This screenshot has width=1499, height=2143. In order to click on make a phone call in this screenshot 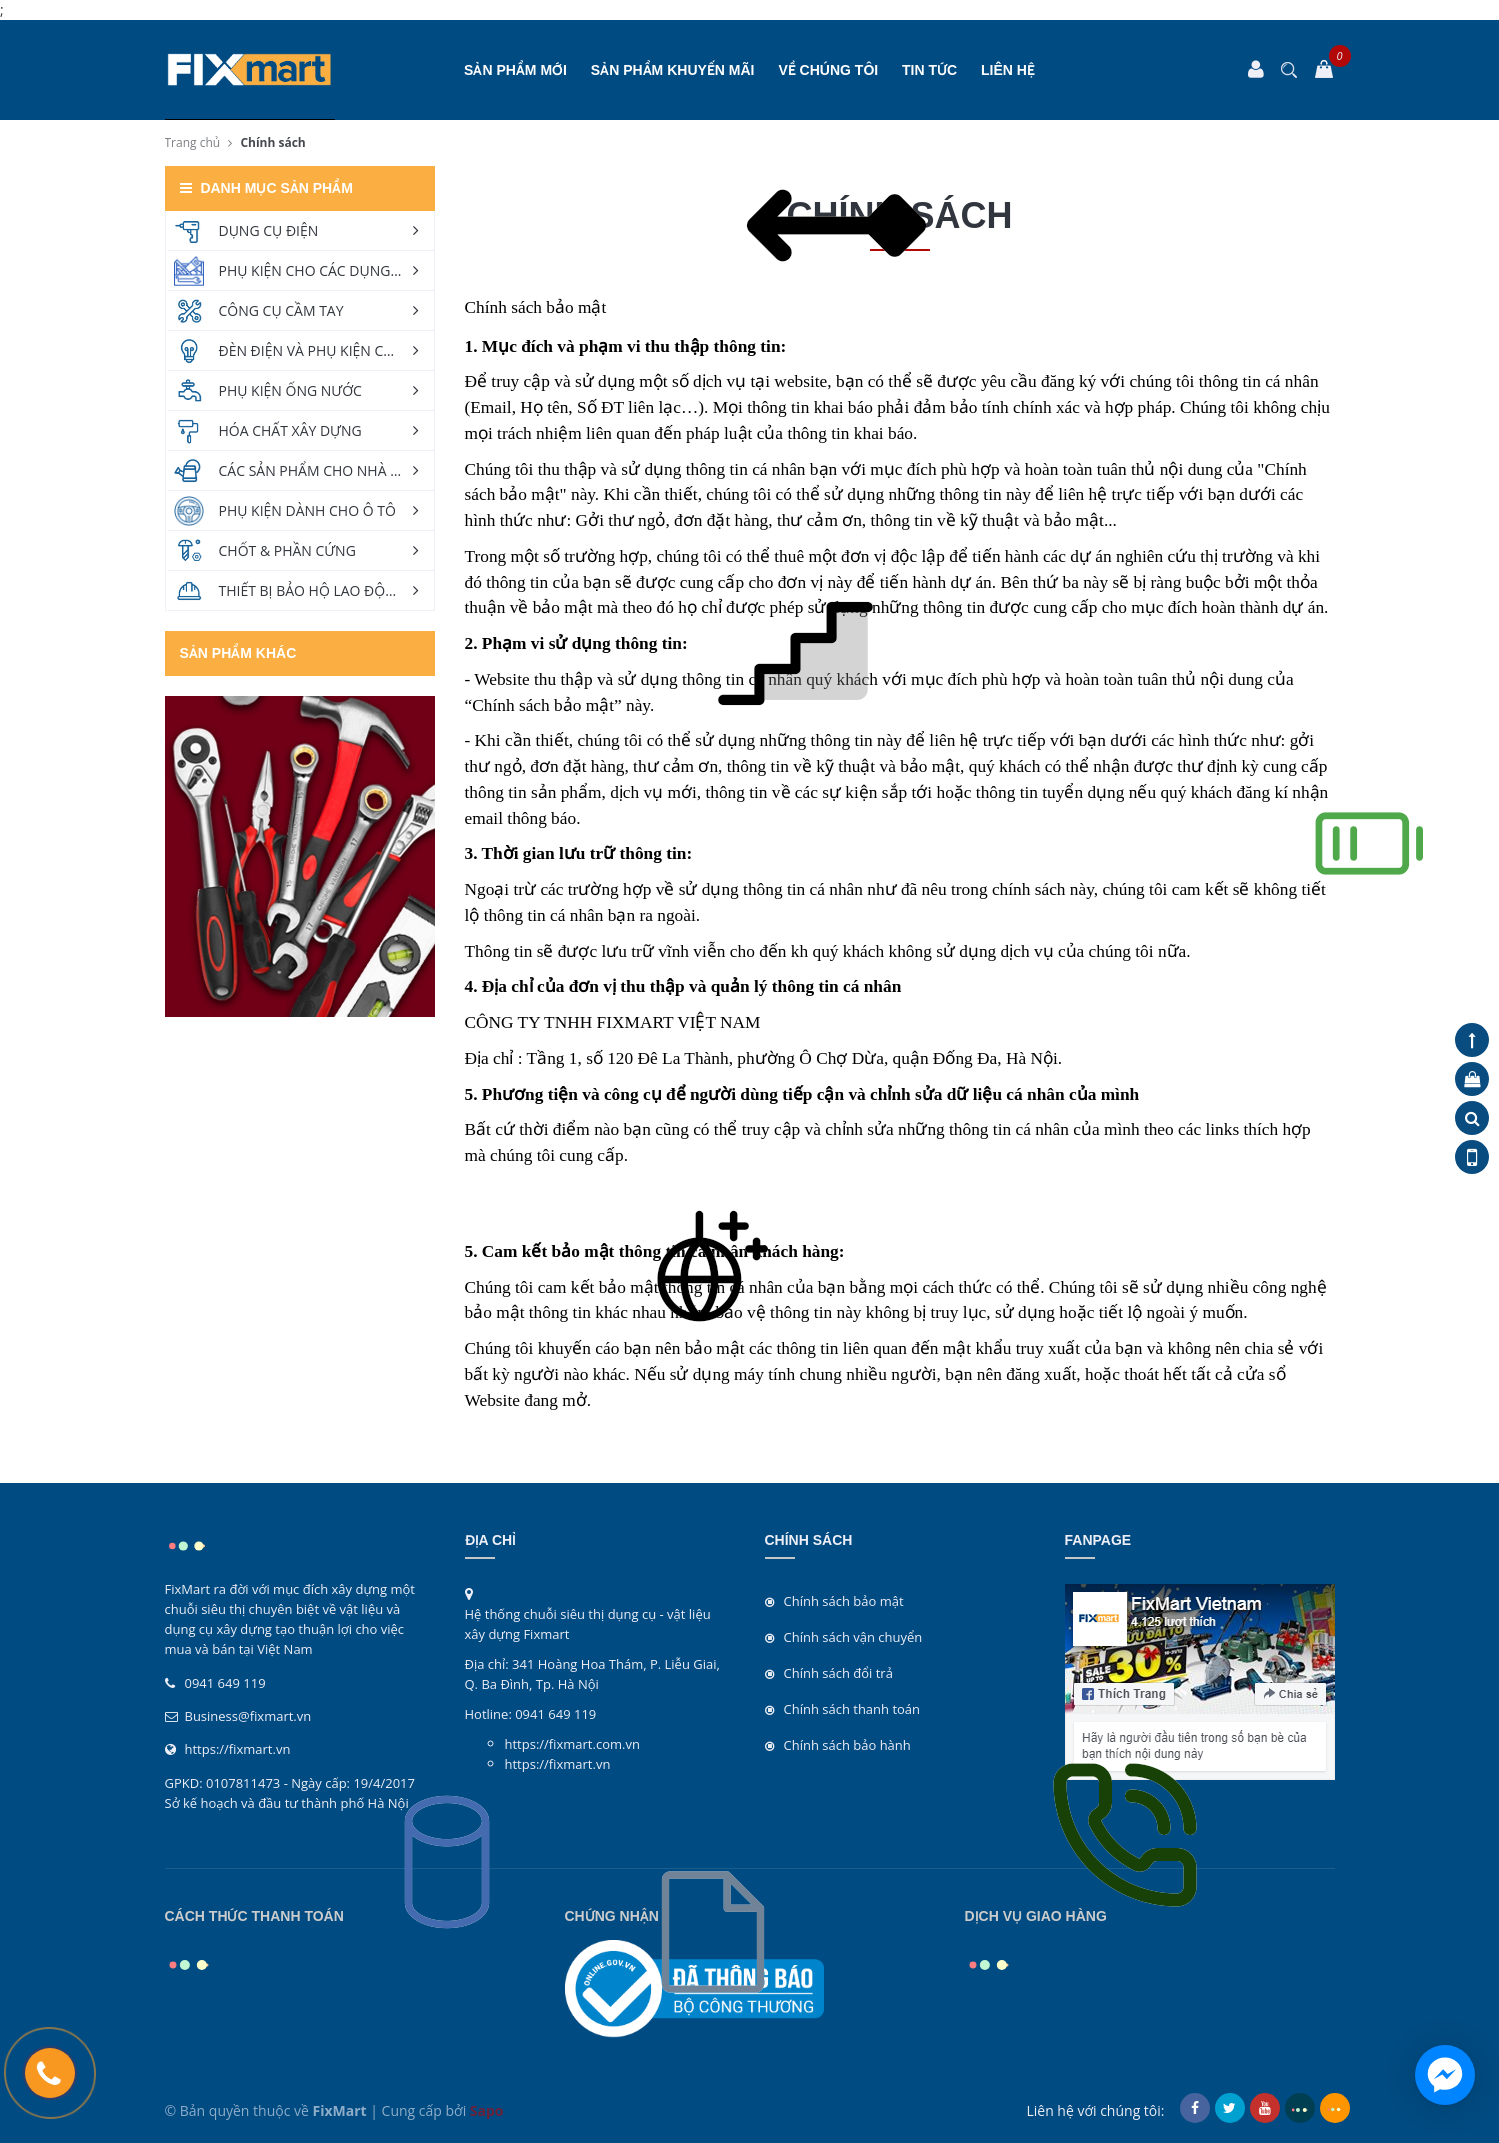, I will do `click(1125, 1835)`.